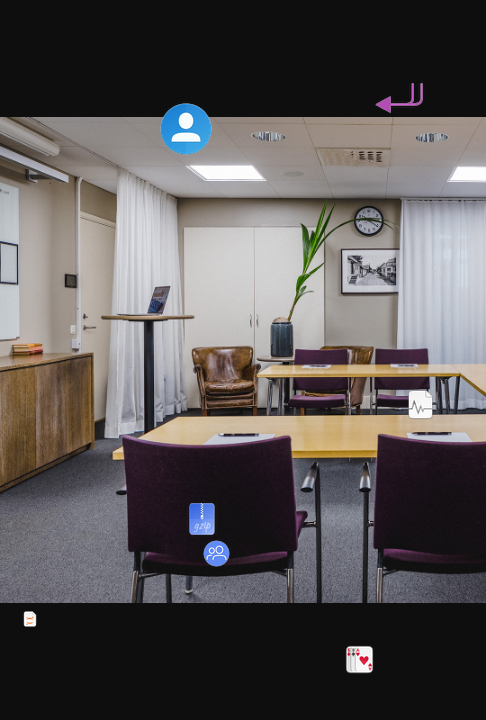 The image size is (486, 720). I want to click on a gzip compressed file, so click(202, 519).